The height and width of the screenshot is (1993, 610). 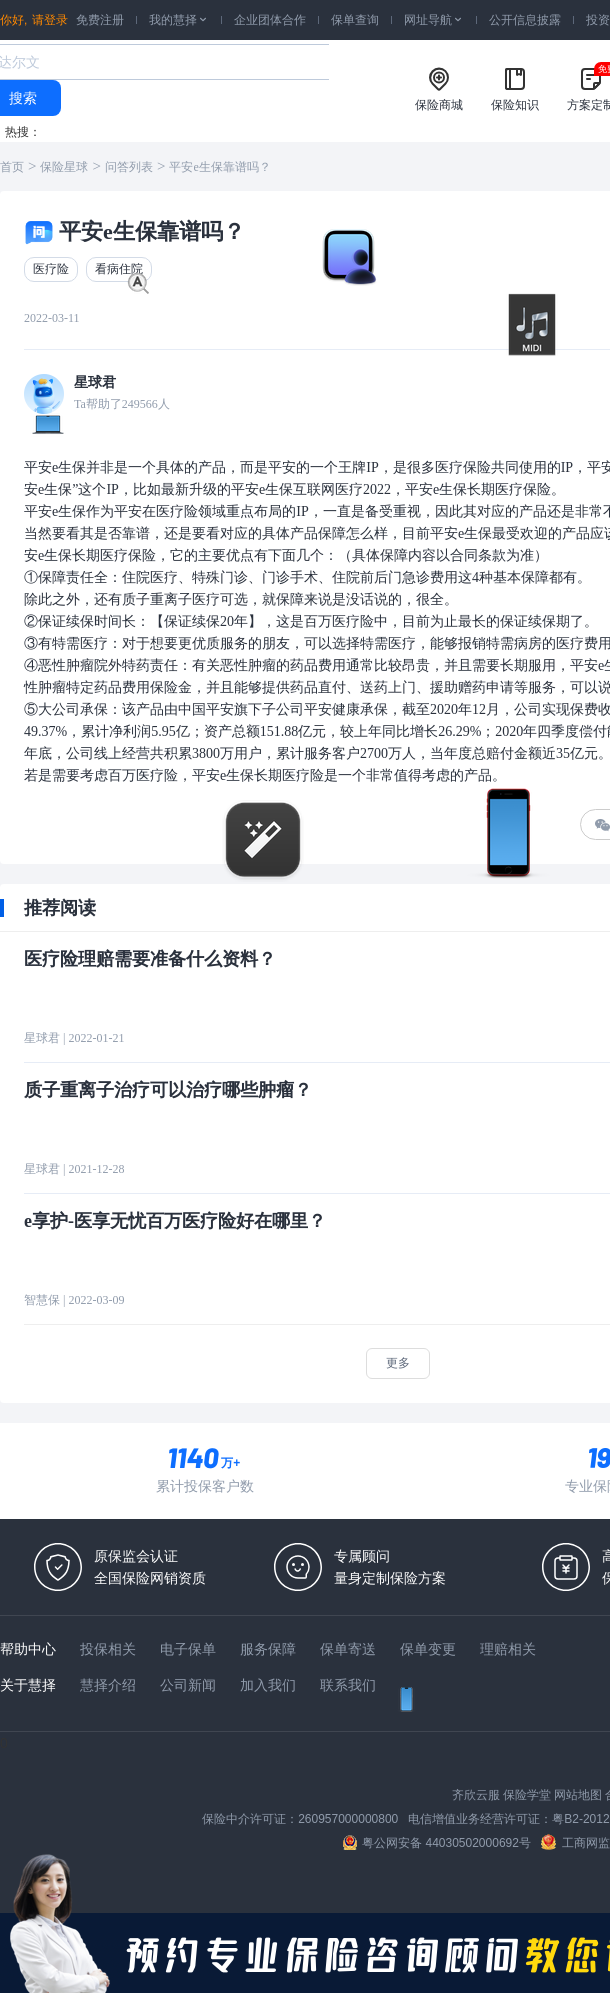 What do you see at coordinates (263, 841) in the screenshot?
I see `access visual effects and animation settings` at bounding box center [263, 841].